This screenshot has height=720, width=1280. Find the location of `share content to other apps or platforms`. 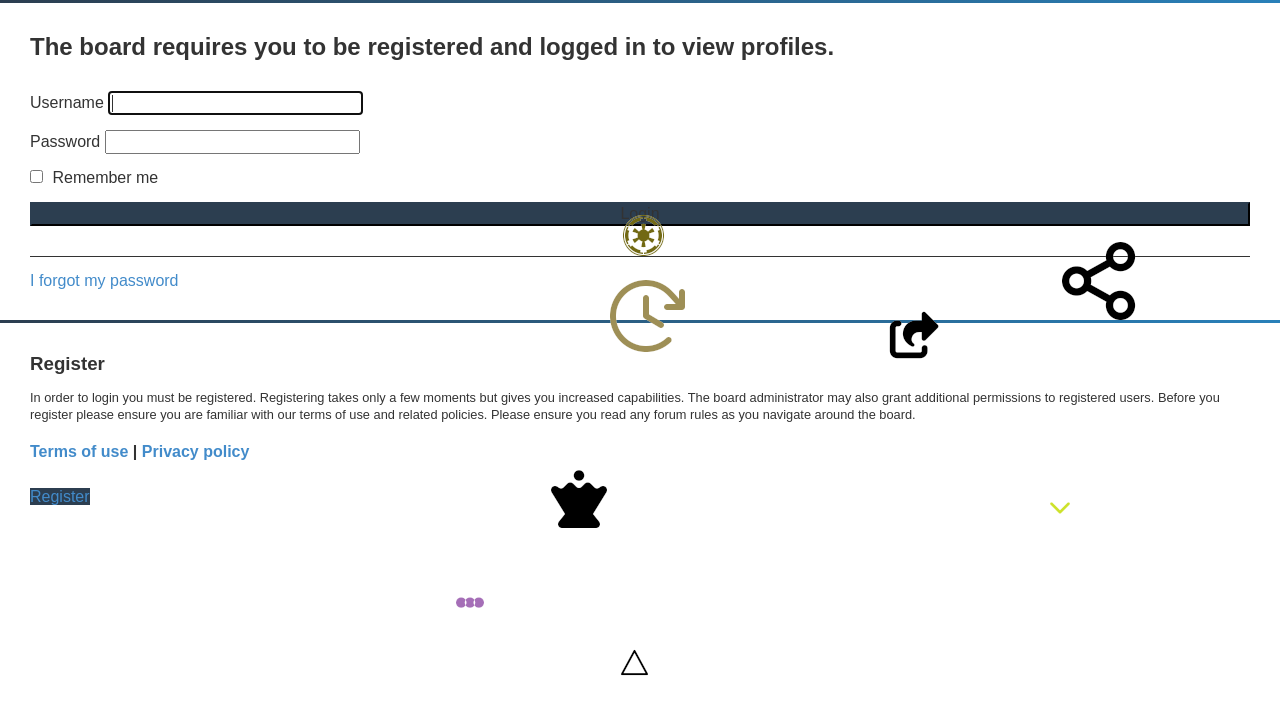

share content to other apps or platforms is located at coordinates (1101, 281).